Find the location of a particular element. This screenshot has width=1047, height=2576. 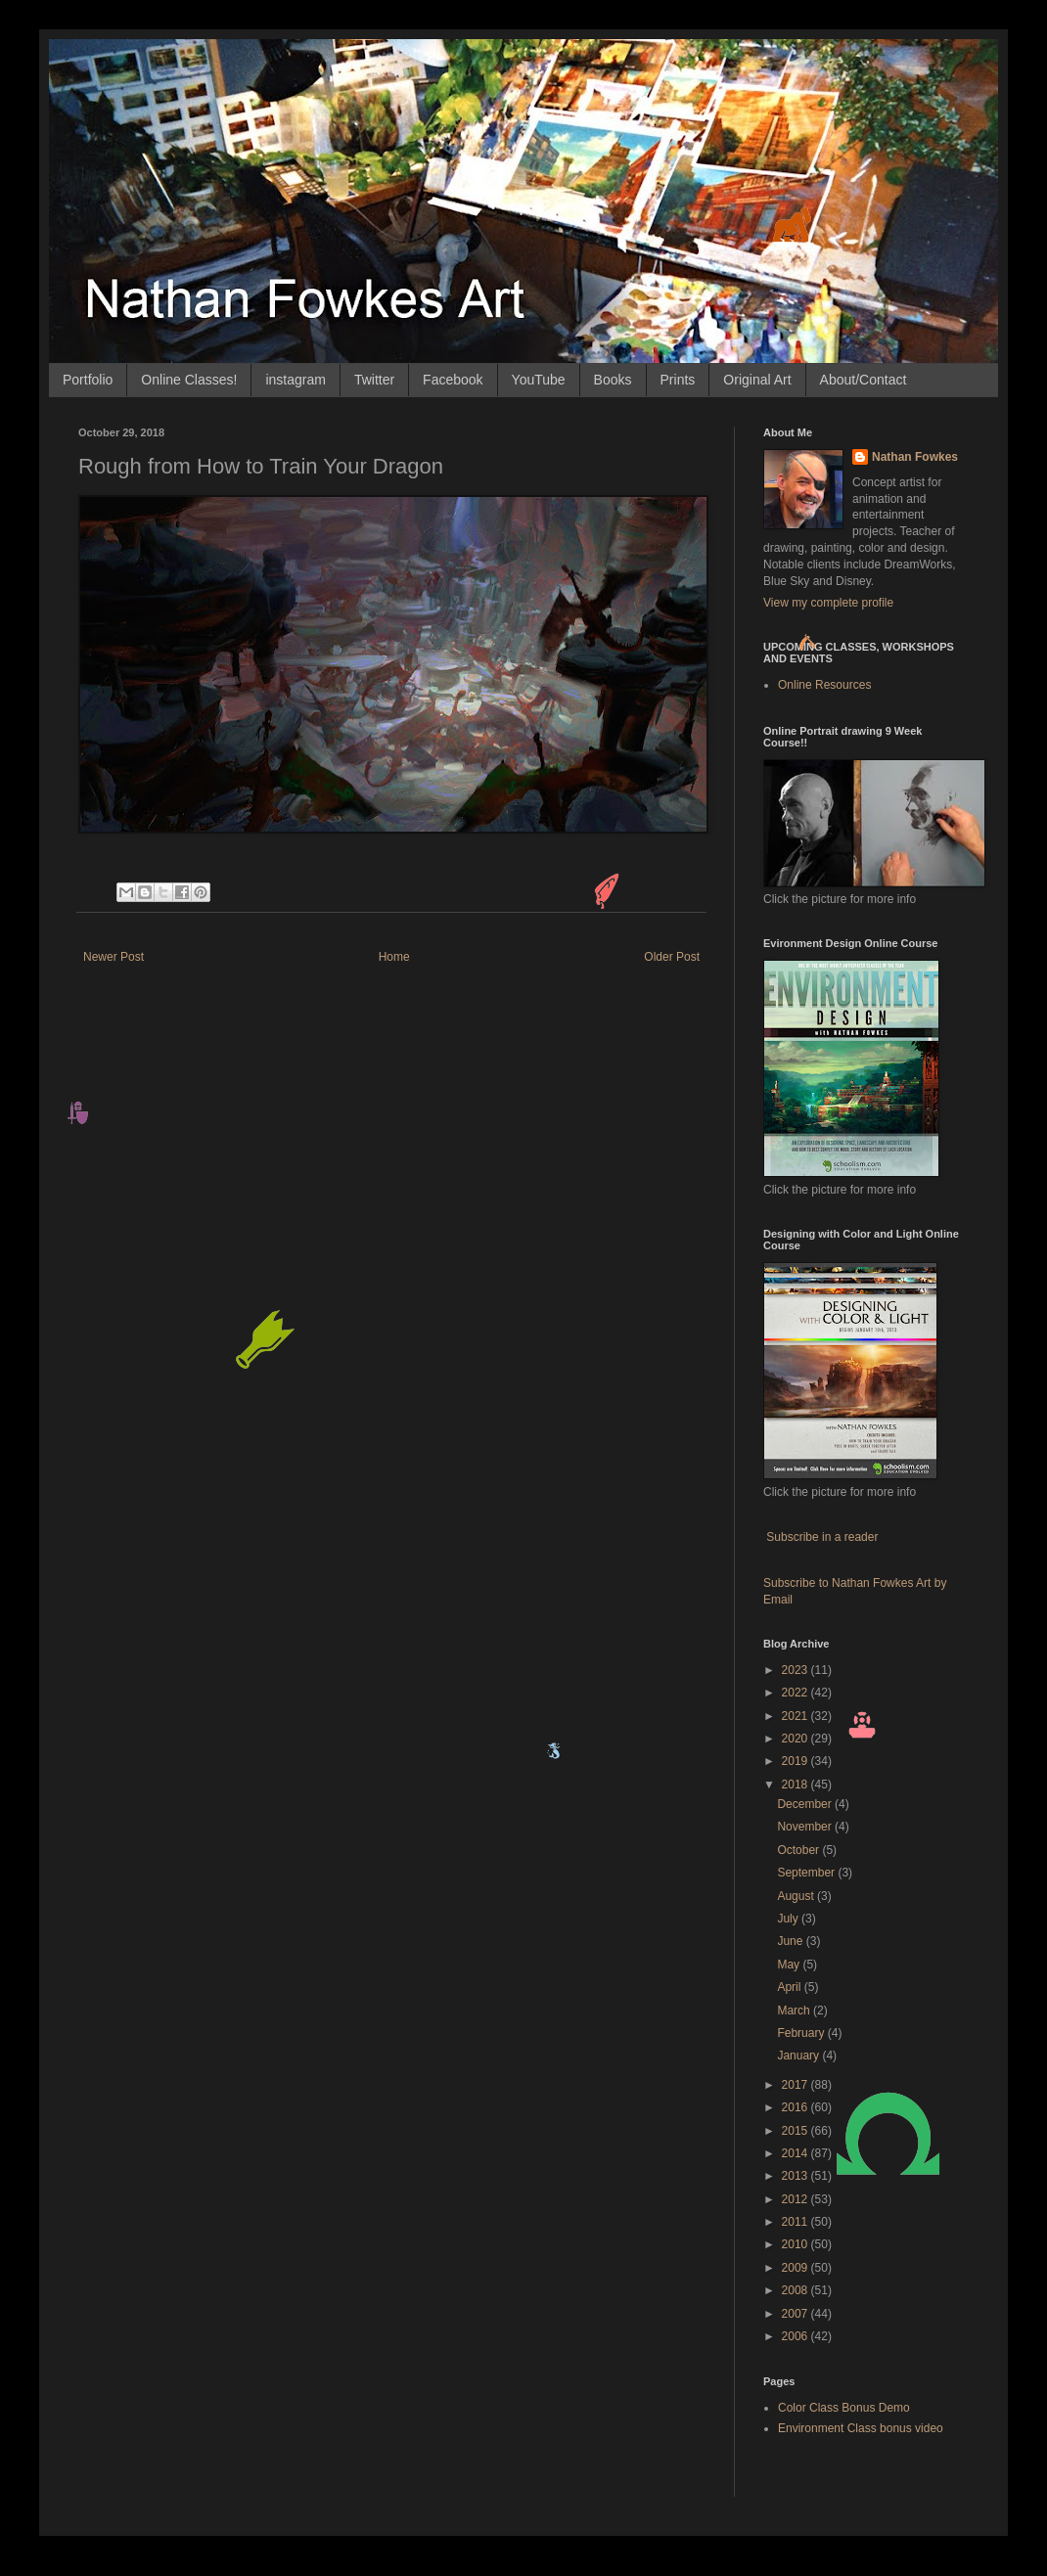

represents omega or final/end state in a game is located at coordinates (888, 2134).